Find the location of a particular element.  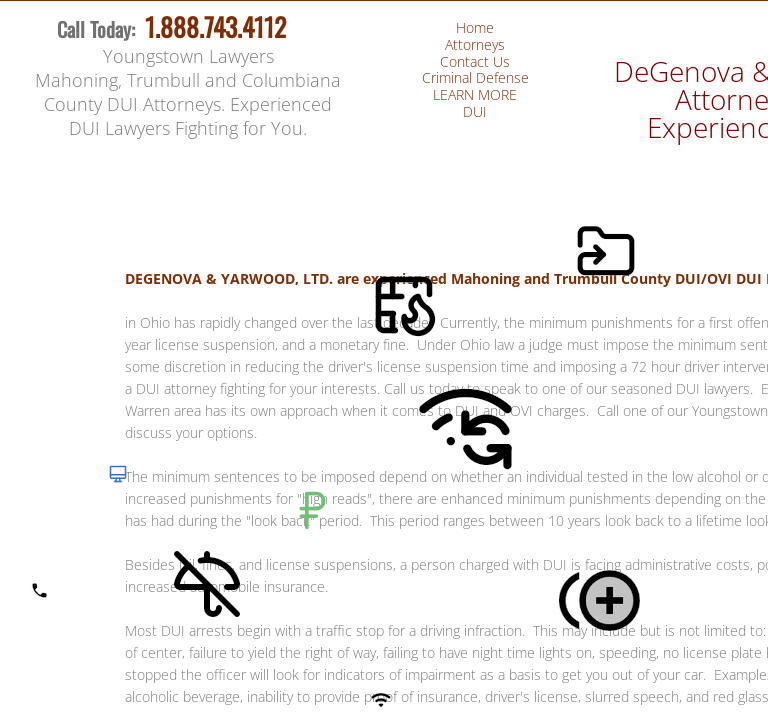

view on desktop display is located at coordinates (118, 474).